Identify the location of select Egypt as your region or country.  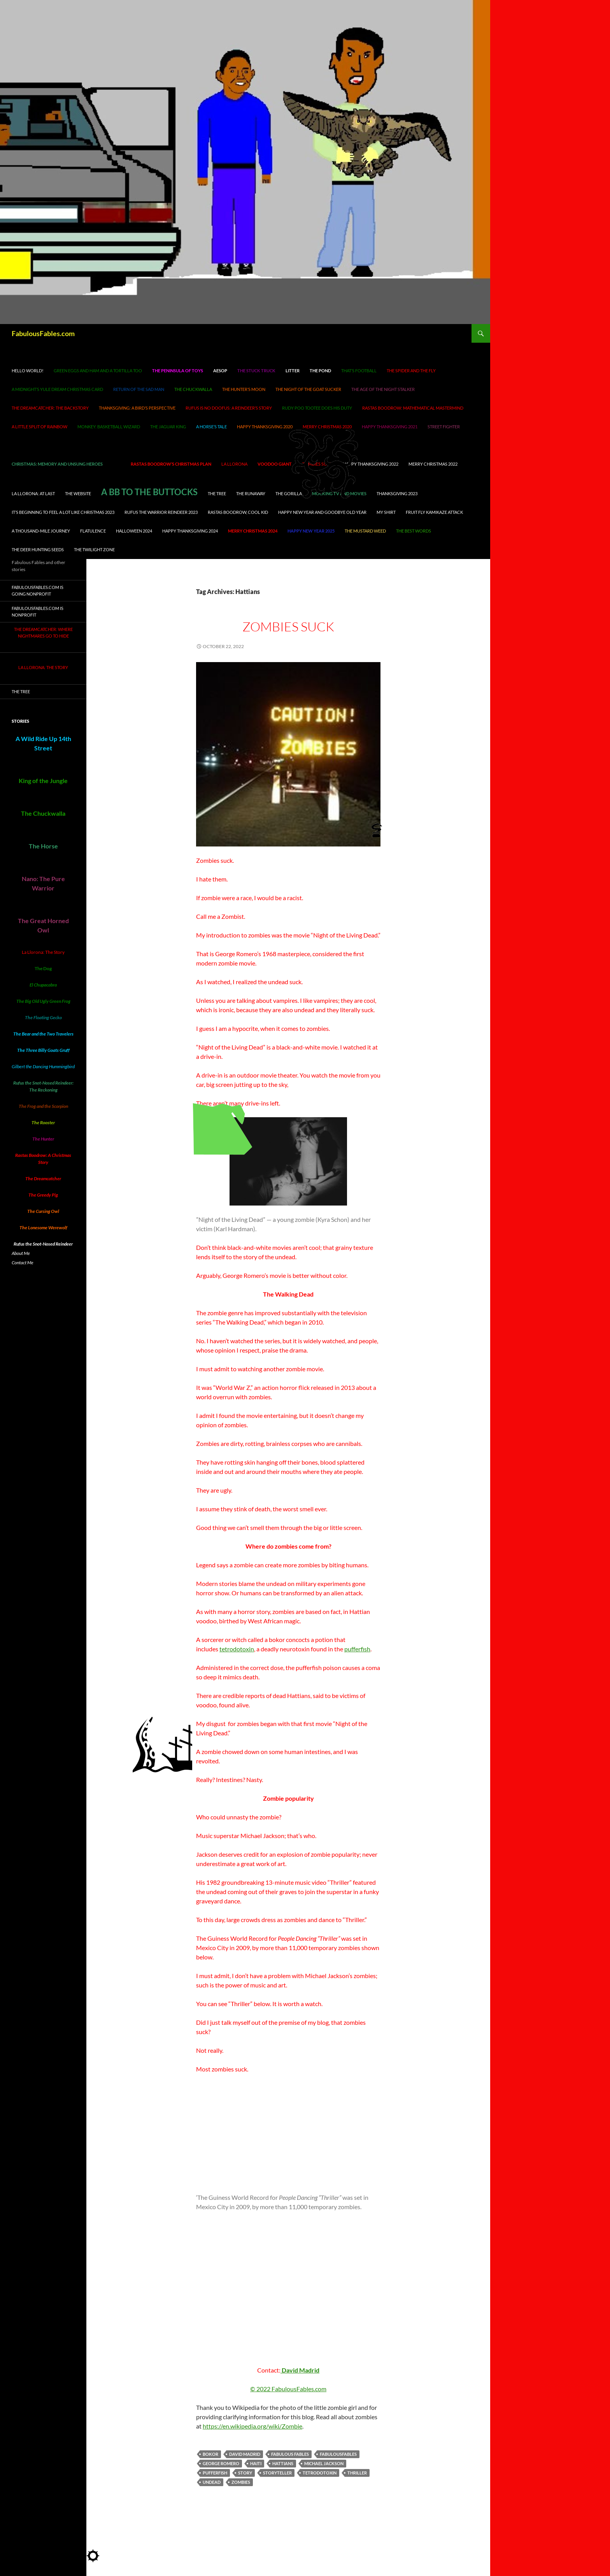
(223, 1129).